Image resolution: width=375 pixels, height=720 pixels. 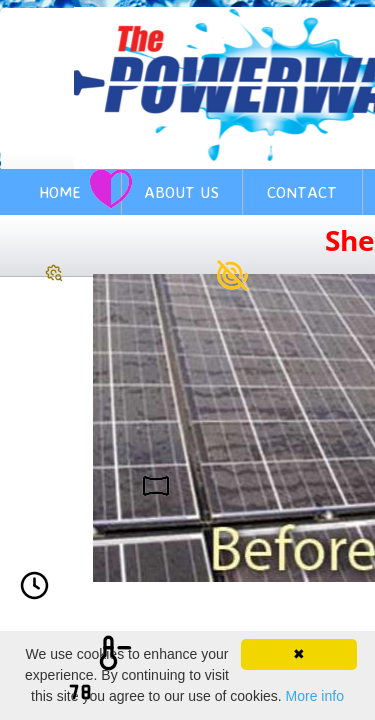 What do you see at coordinates (34, 585) in the screenshot?
I see `view current time` at bounding box center [34, 585].